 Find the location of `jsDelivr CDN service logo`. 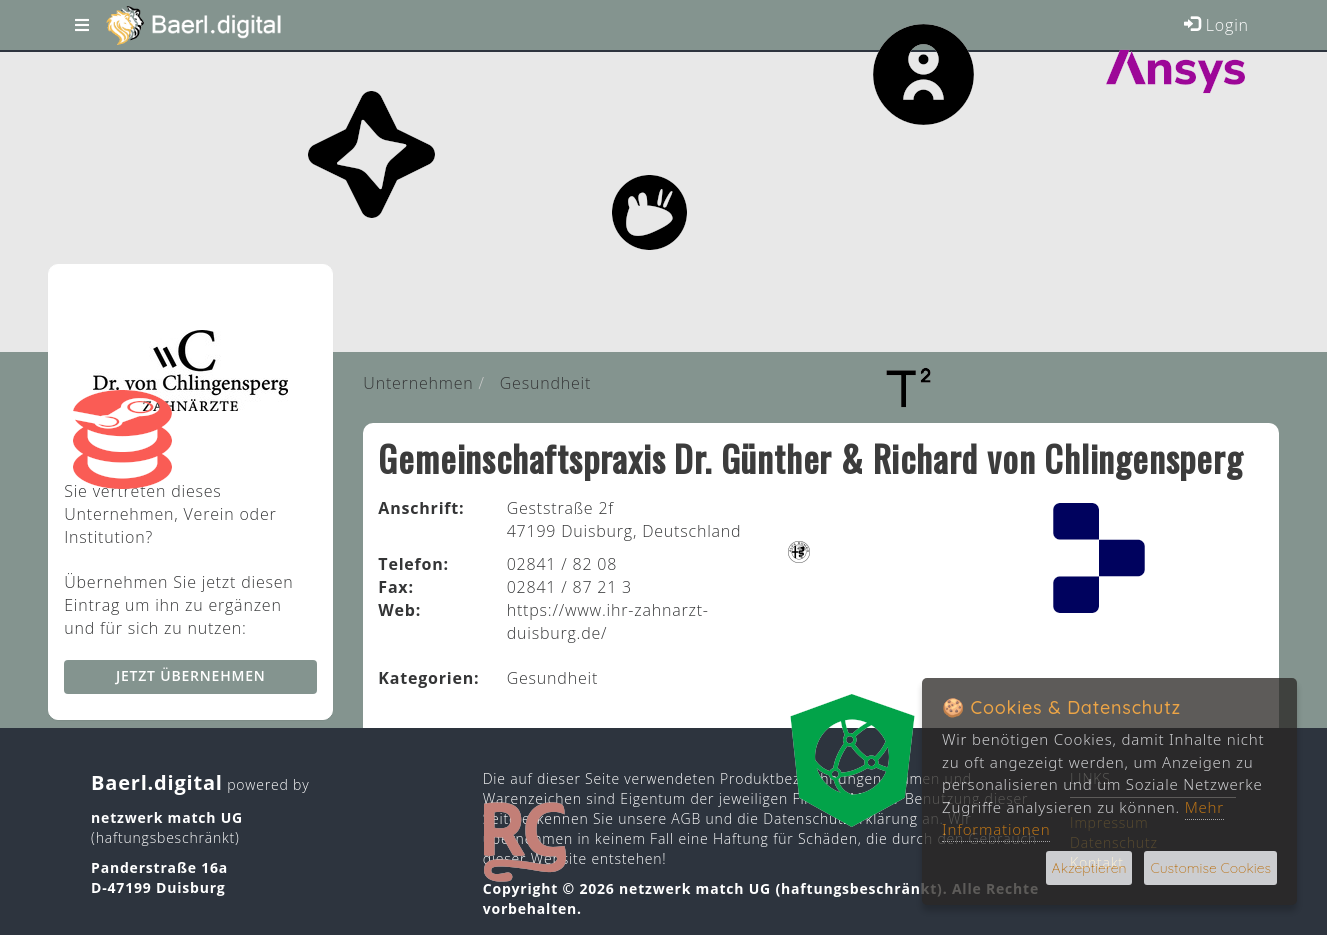

jsDelivr CDN service logo is located at coordinates (852, 760).